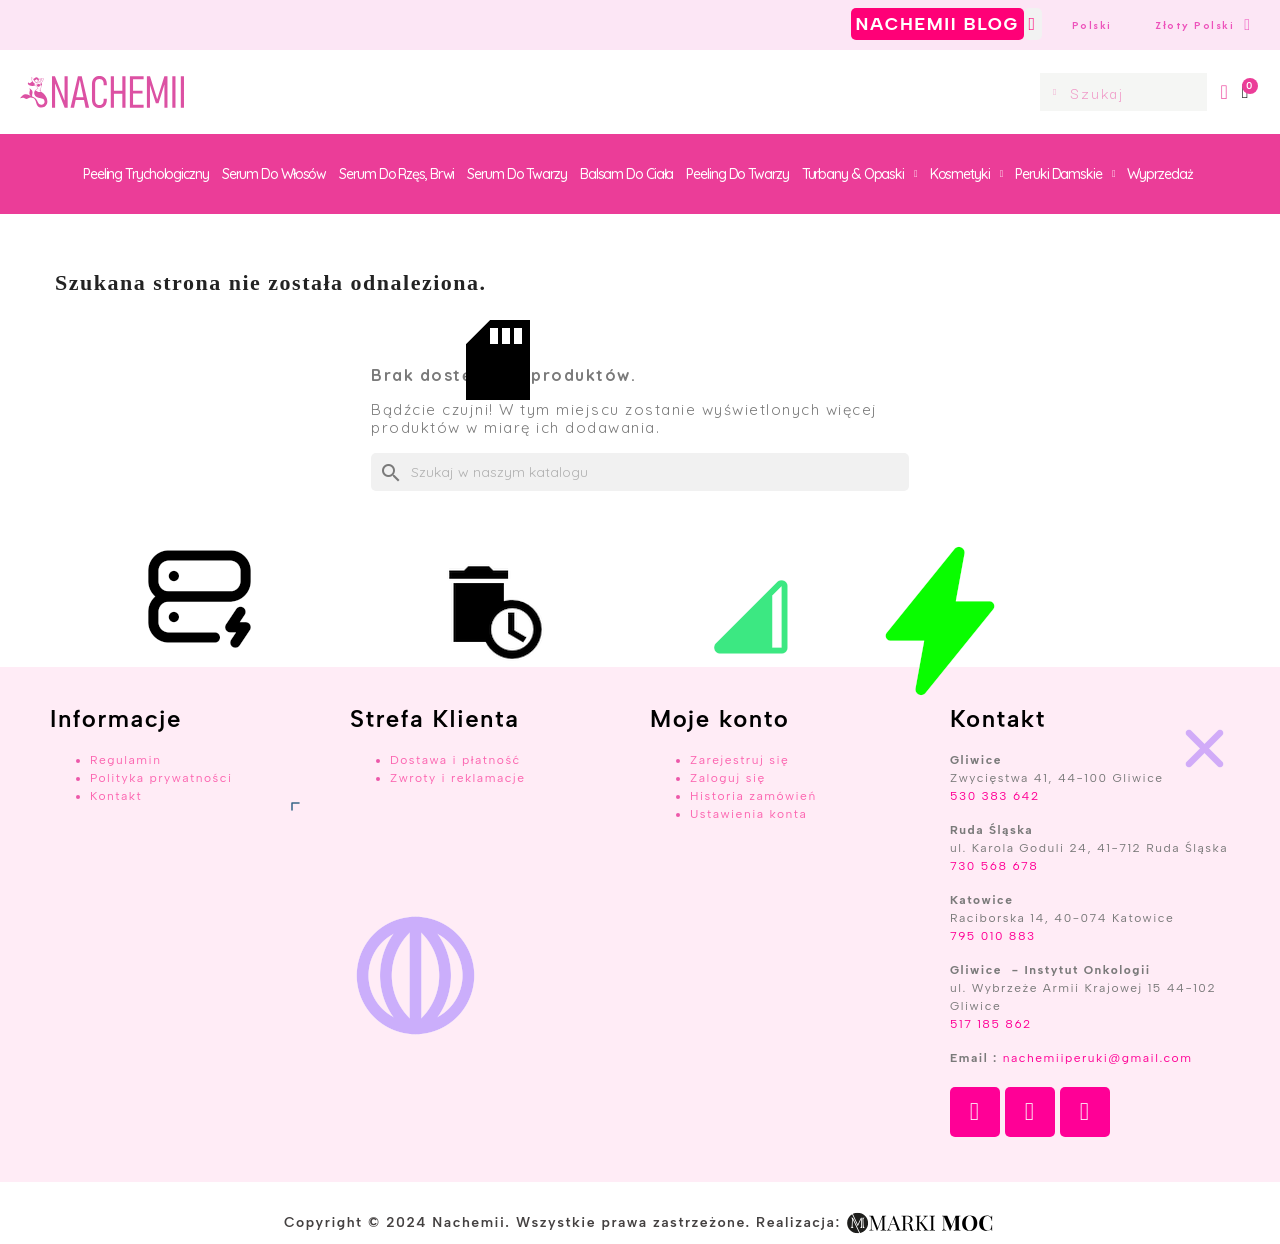 This screenshot has height=1244, width=1280. Describe the element at coordinates (1204, 748) in the screenshot. I see `close the current window or dialog` at that location.